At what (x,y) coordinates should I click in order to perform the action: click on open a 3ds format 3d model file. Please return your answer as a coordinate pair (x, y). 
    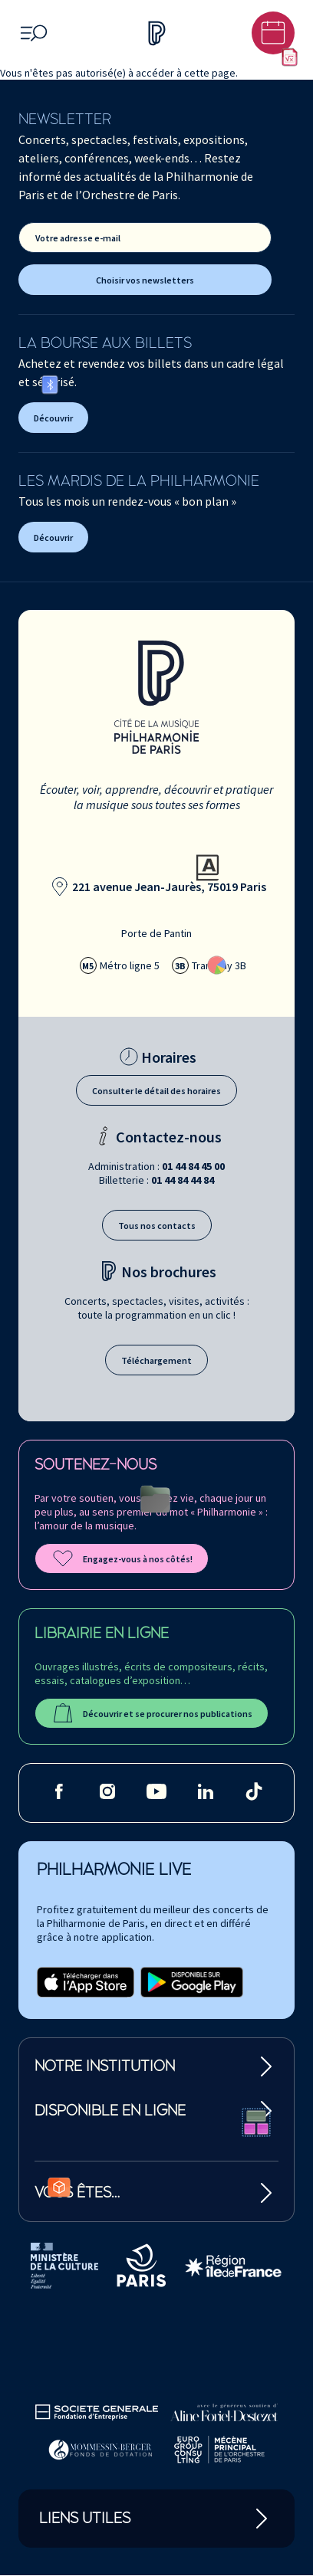
    Looking at the image, I should click on (59, 2187).